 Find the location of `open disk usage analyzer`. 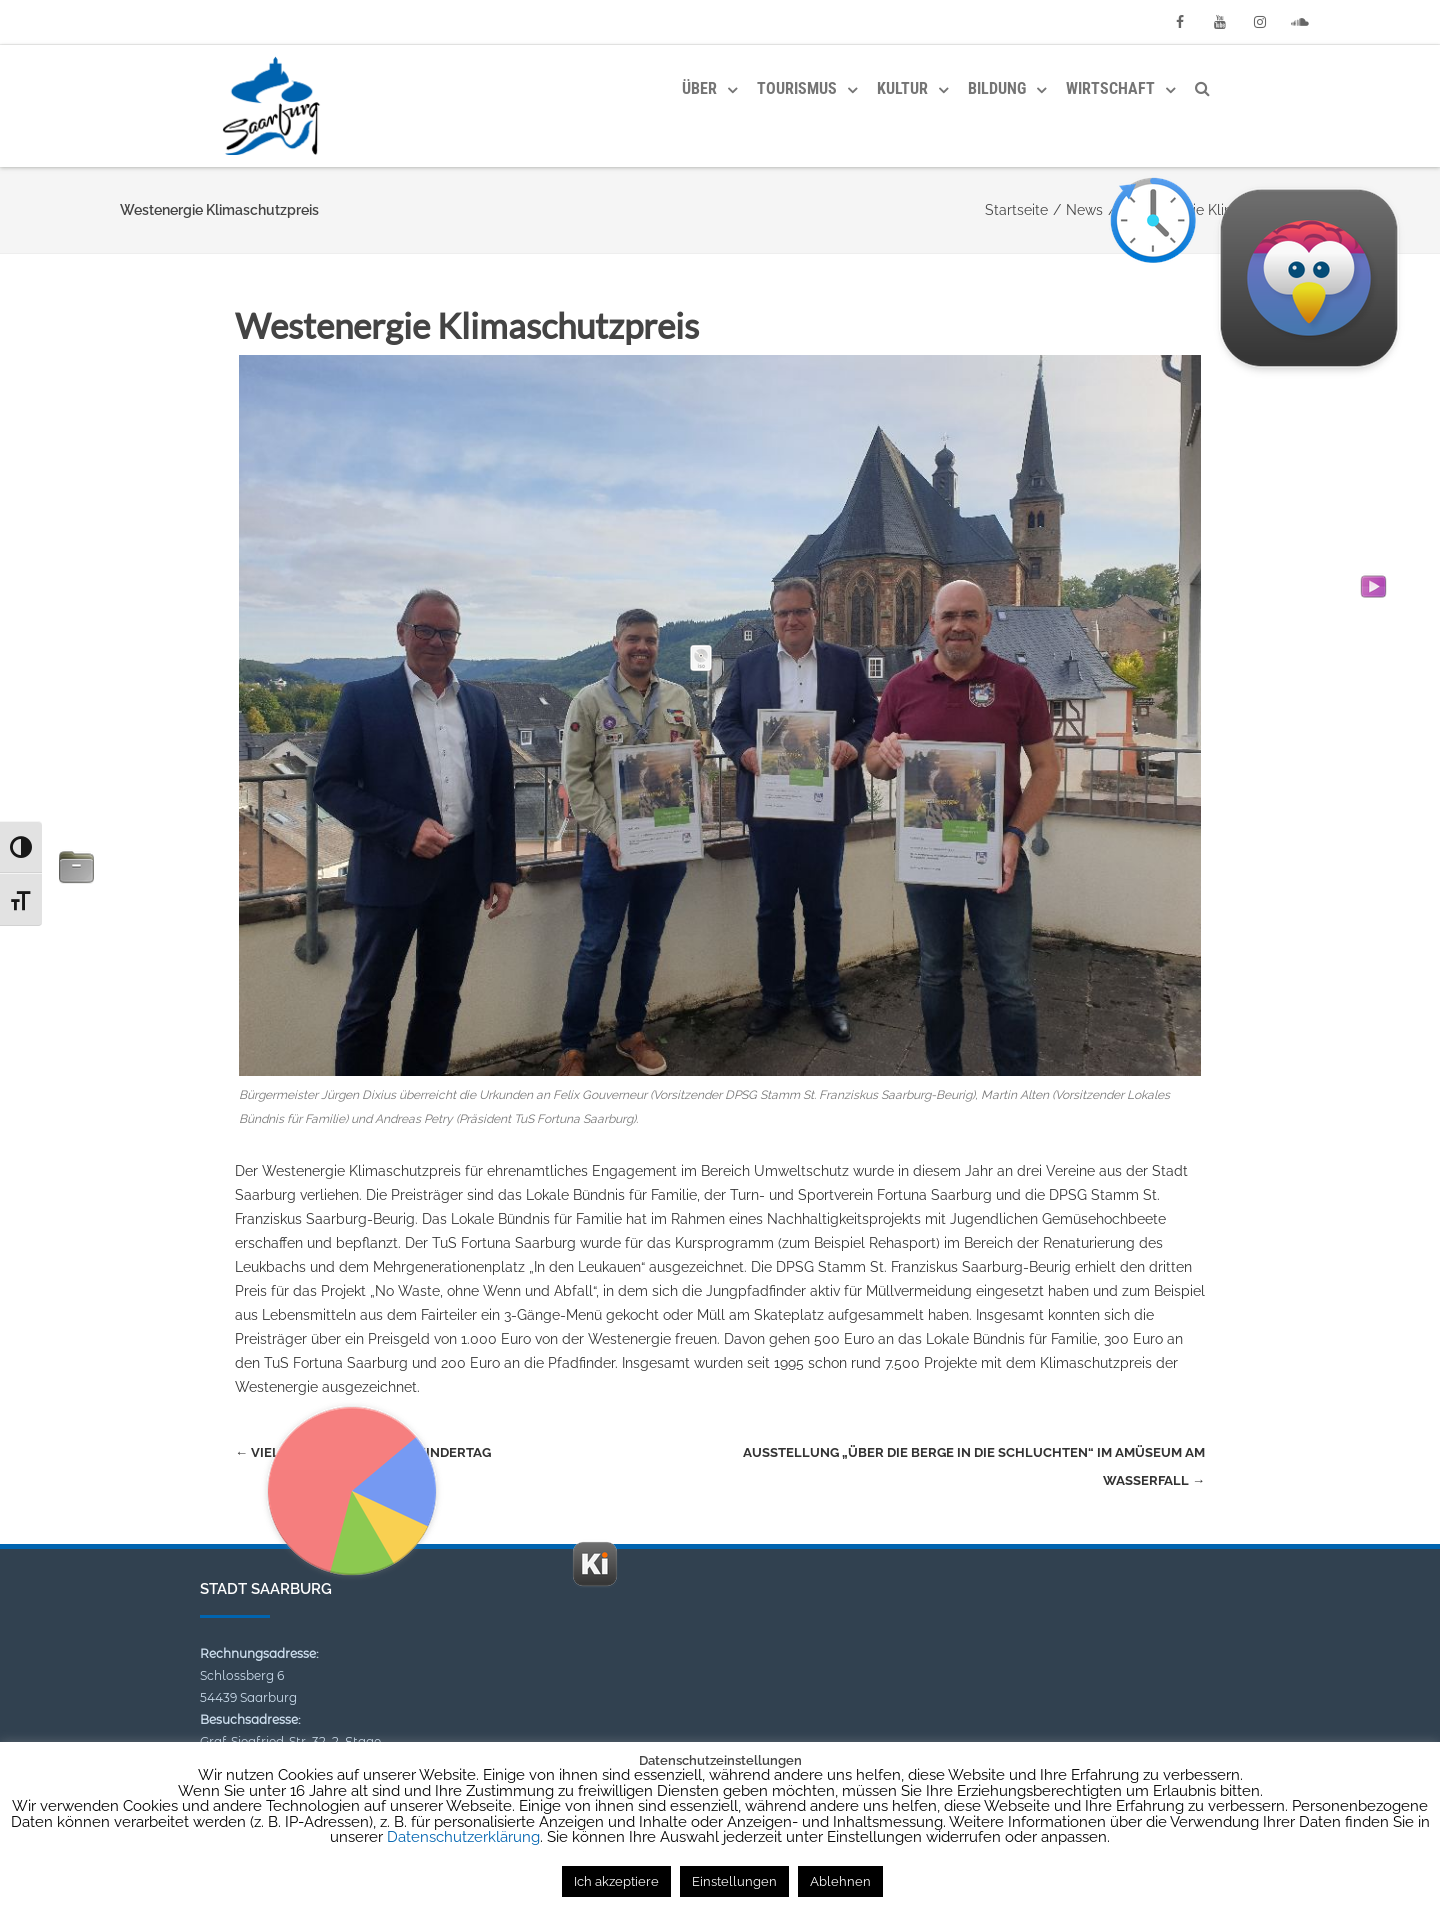

open disk usage analyzer is located at coordinates (352, 1491).